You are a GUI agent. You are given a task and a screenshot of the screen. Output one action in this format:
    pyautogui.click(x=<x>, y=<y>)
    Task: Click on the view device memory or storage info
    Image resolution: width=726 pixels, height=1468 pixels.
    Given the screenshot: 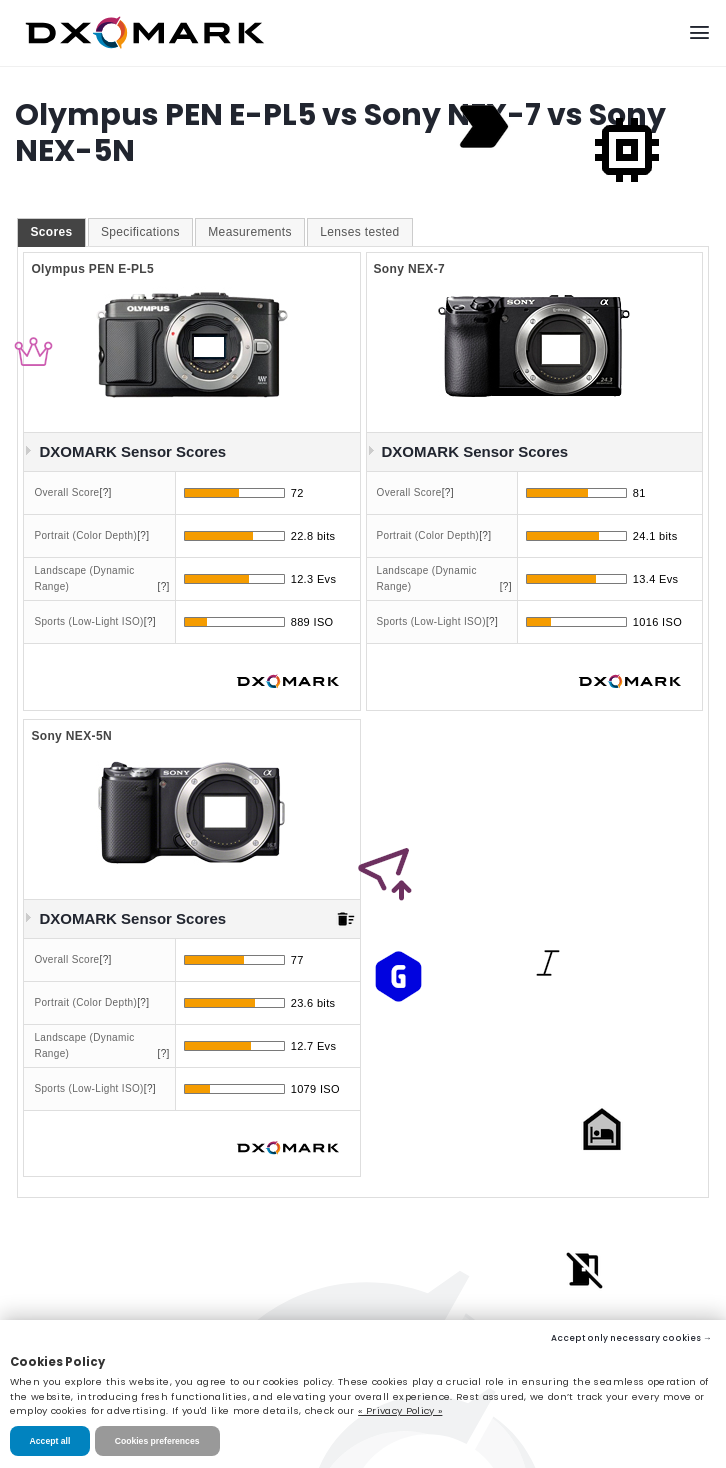 What is the action you would take?
    pyautogui.click(x=627, y=150)
    